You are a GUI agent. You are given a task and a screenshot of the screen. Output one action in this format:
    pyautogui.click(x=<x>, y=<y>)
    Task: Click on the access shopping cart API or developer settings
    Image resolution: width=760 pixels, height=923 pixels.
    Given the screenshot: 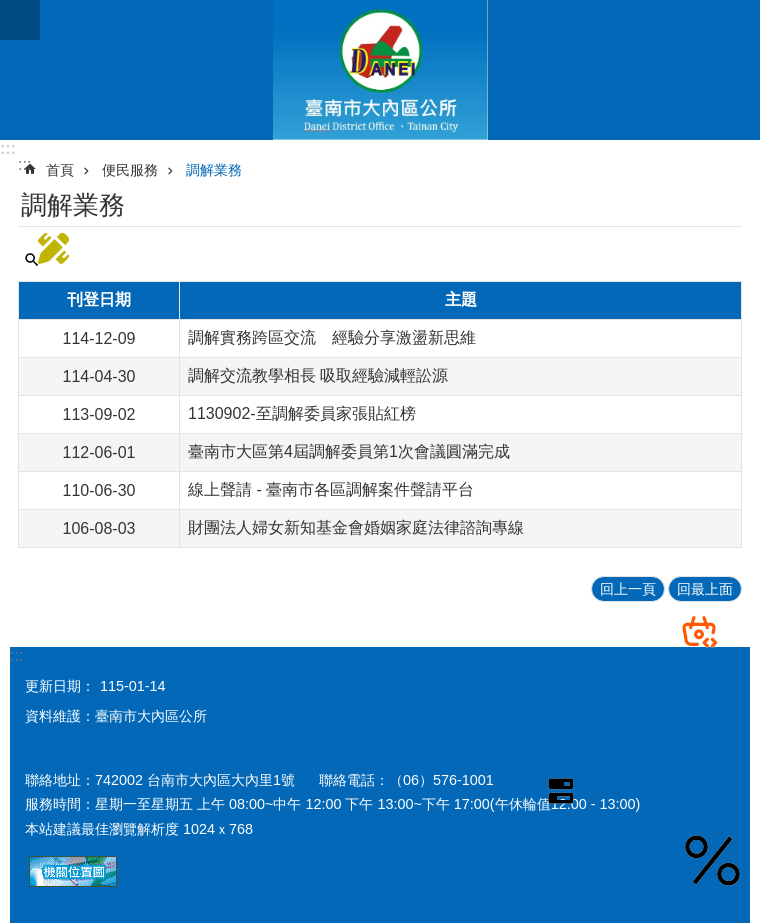 What is the action you would take?
    pyautogui.click(x=699, y=631)
    